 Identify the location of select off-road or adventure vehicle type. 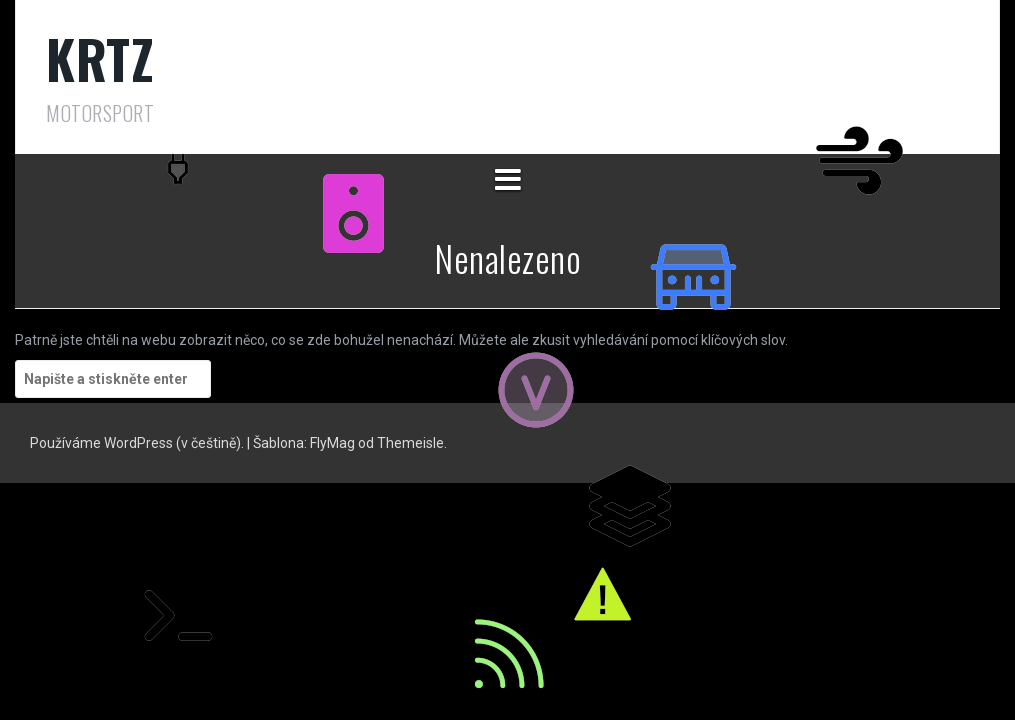
(693, 278).